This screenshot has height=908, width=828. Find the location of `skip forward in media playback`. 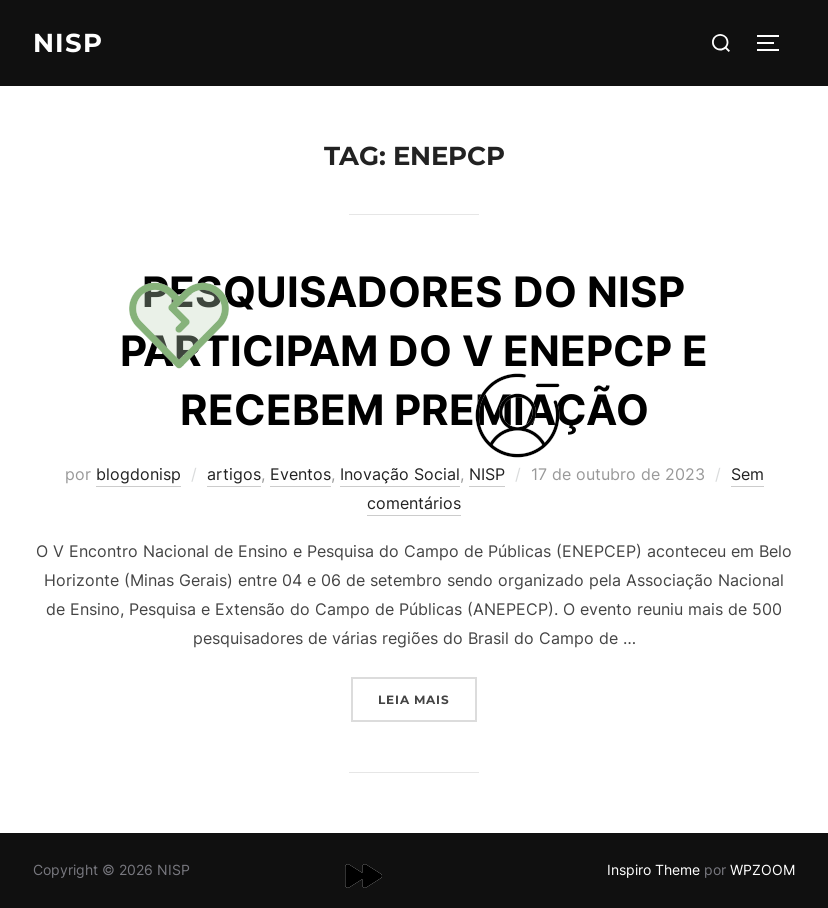

skip forward in media playback is located at coordinates (361, 876).